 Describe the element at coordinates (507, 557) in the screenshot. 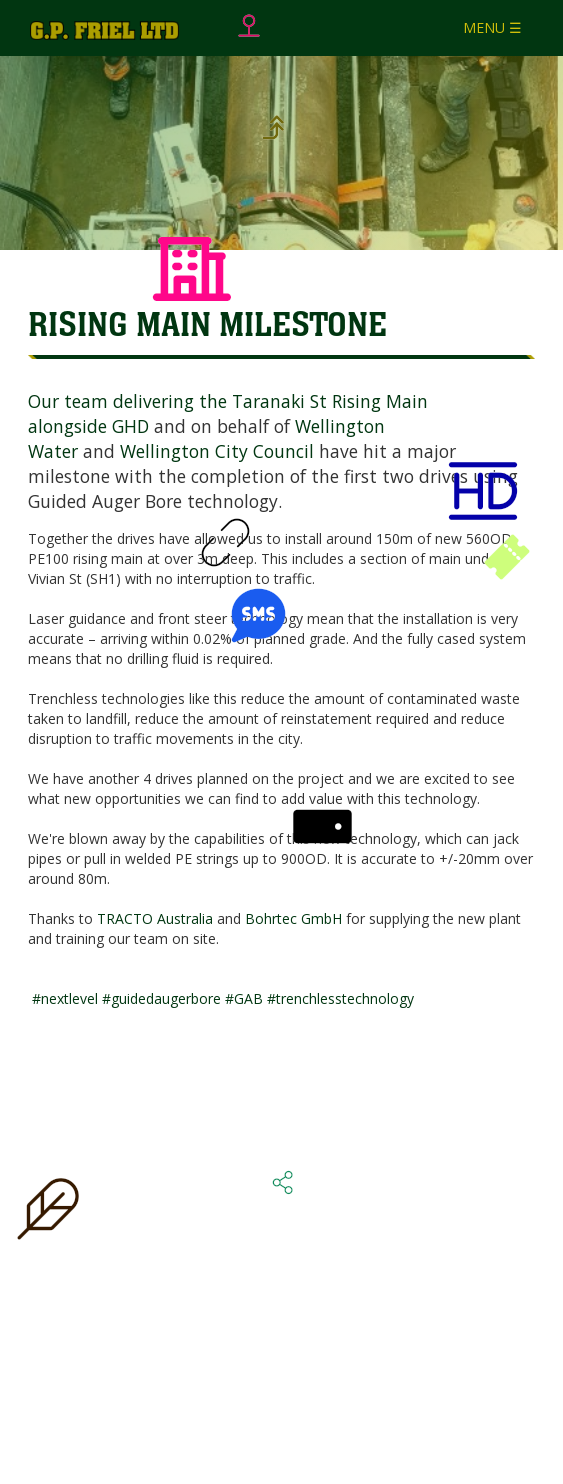

I see `view your tickets or passes` at that location.